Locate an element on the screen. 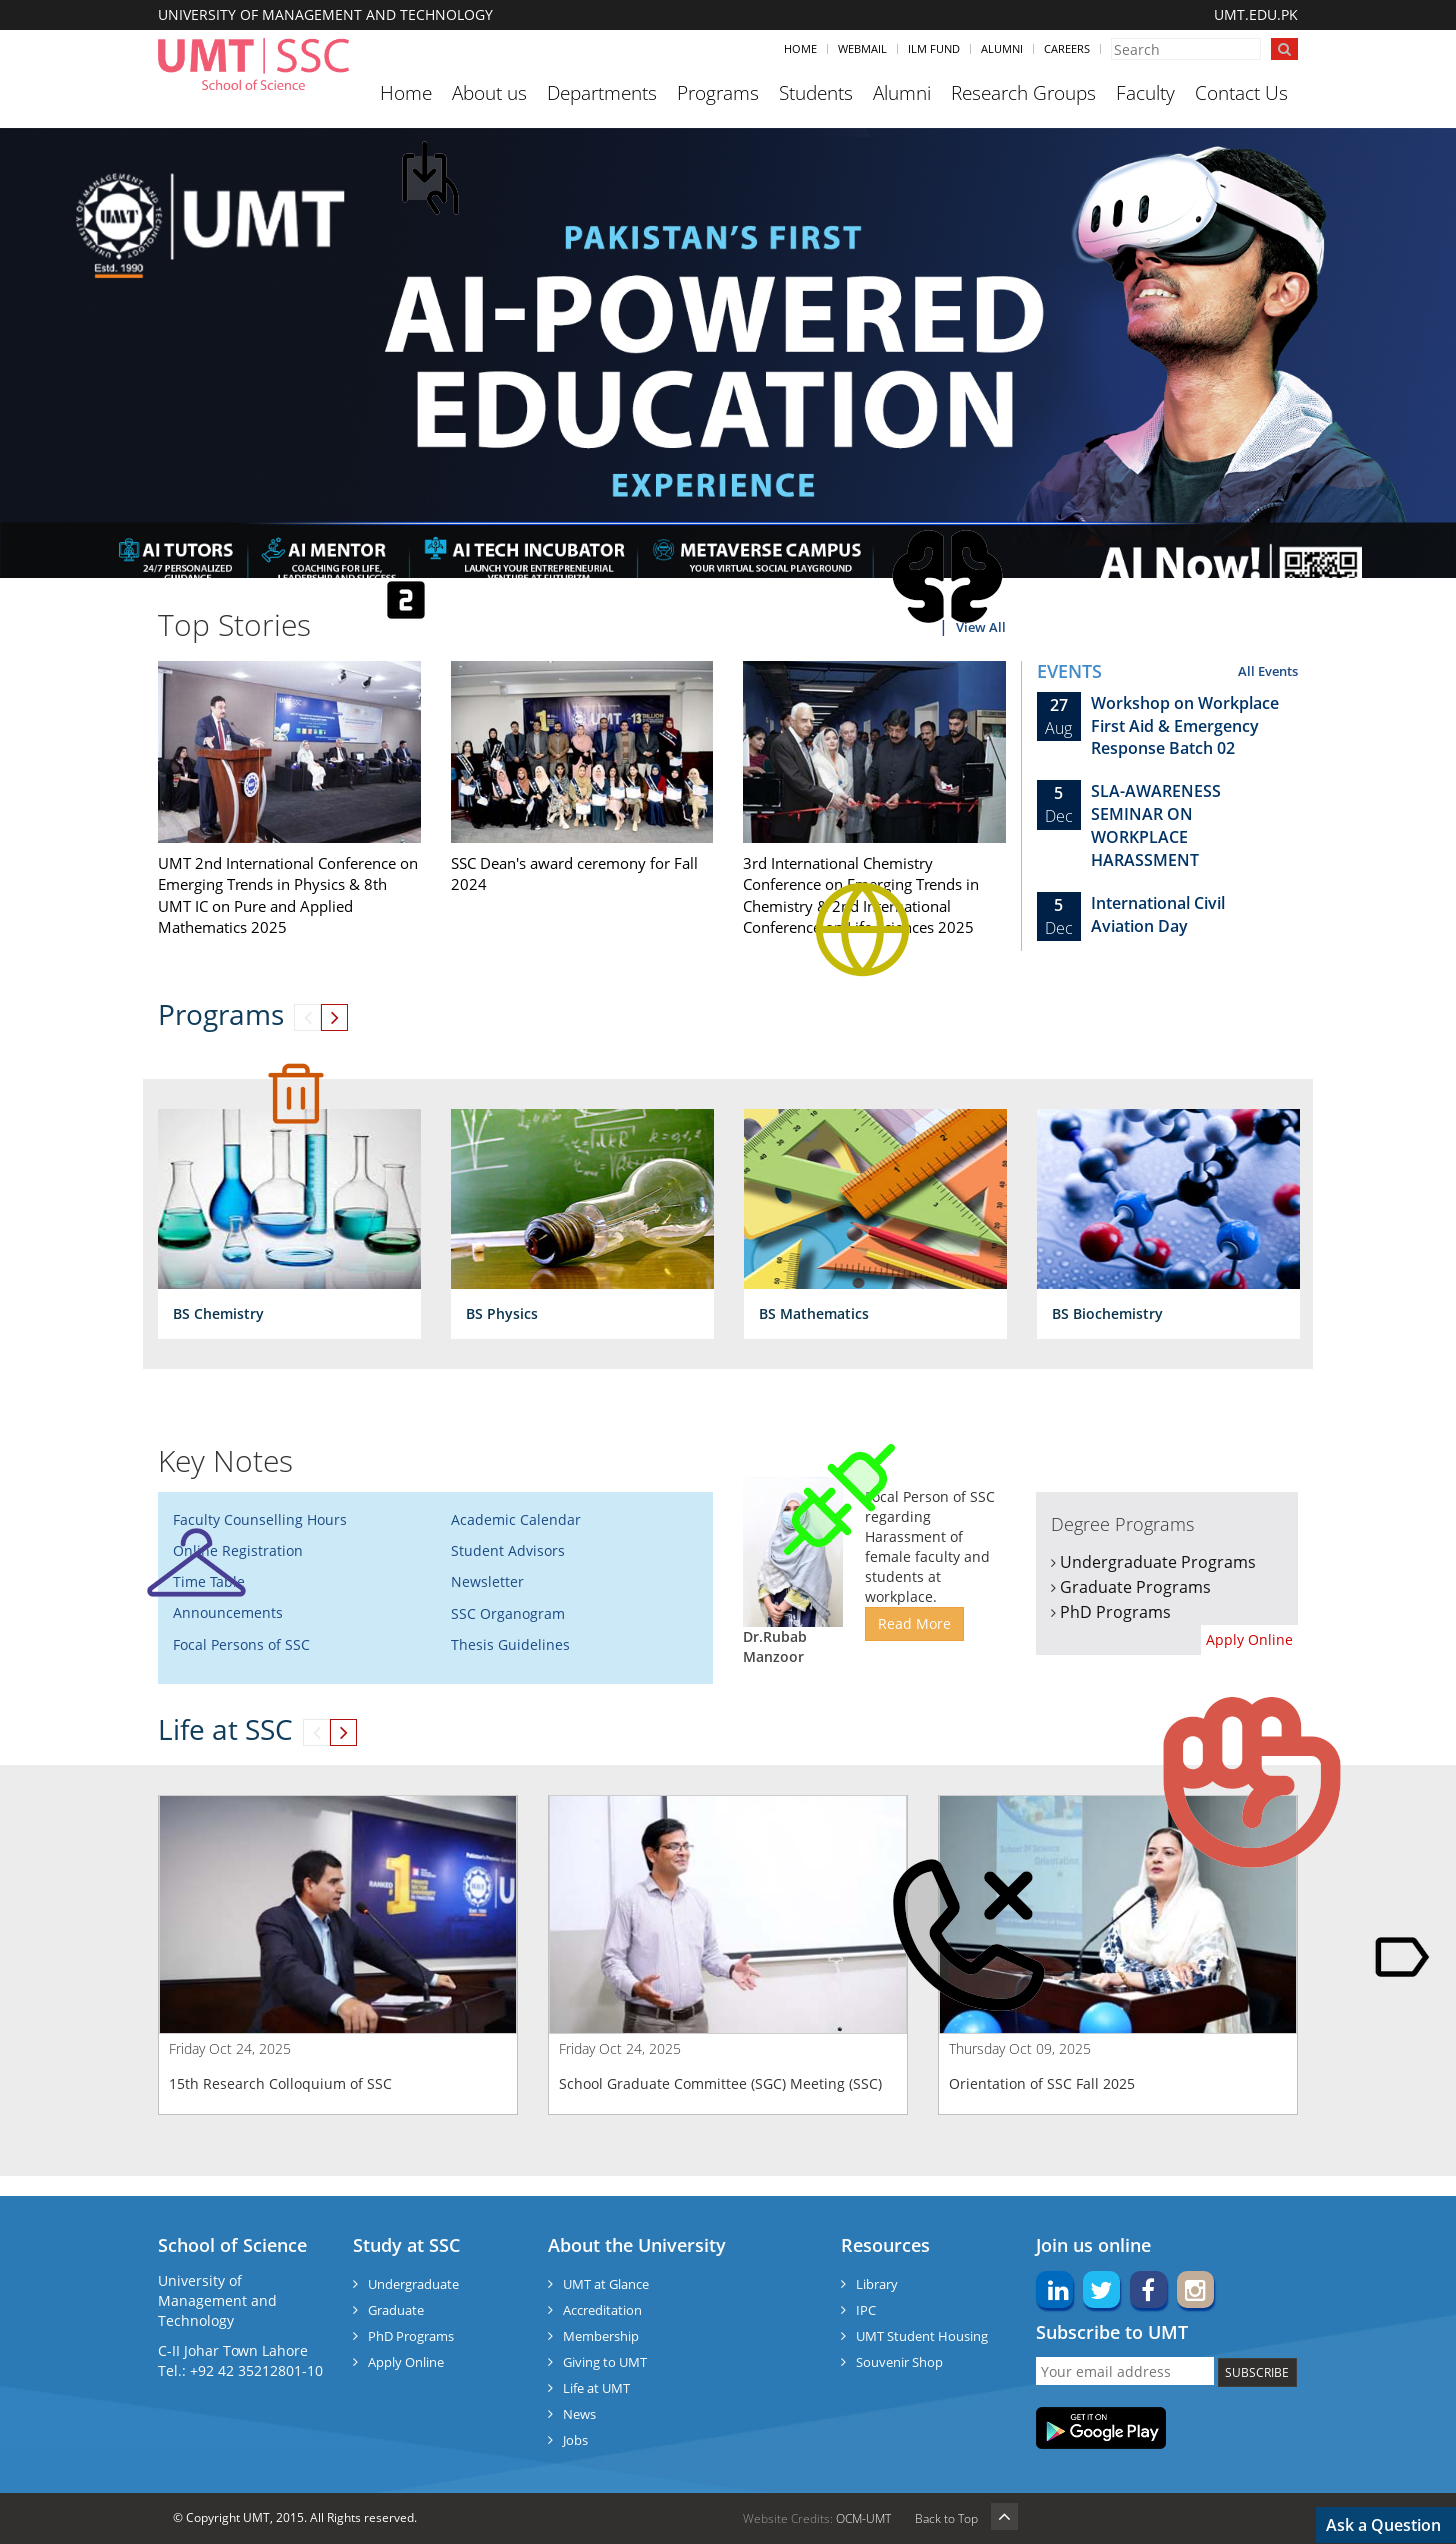 This screenshot has width=1456, height=2544. add a label or tag to an item is located at coordinates (1401, 1957).